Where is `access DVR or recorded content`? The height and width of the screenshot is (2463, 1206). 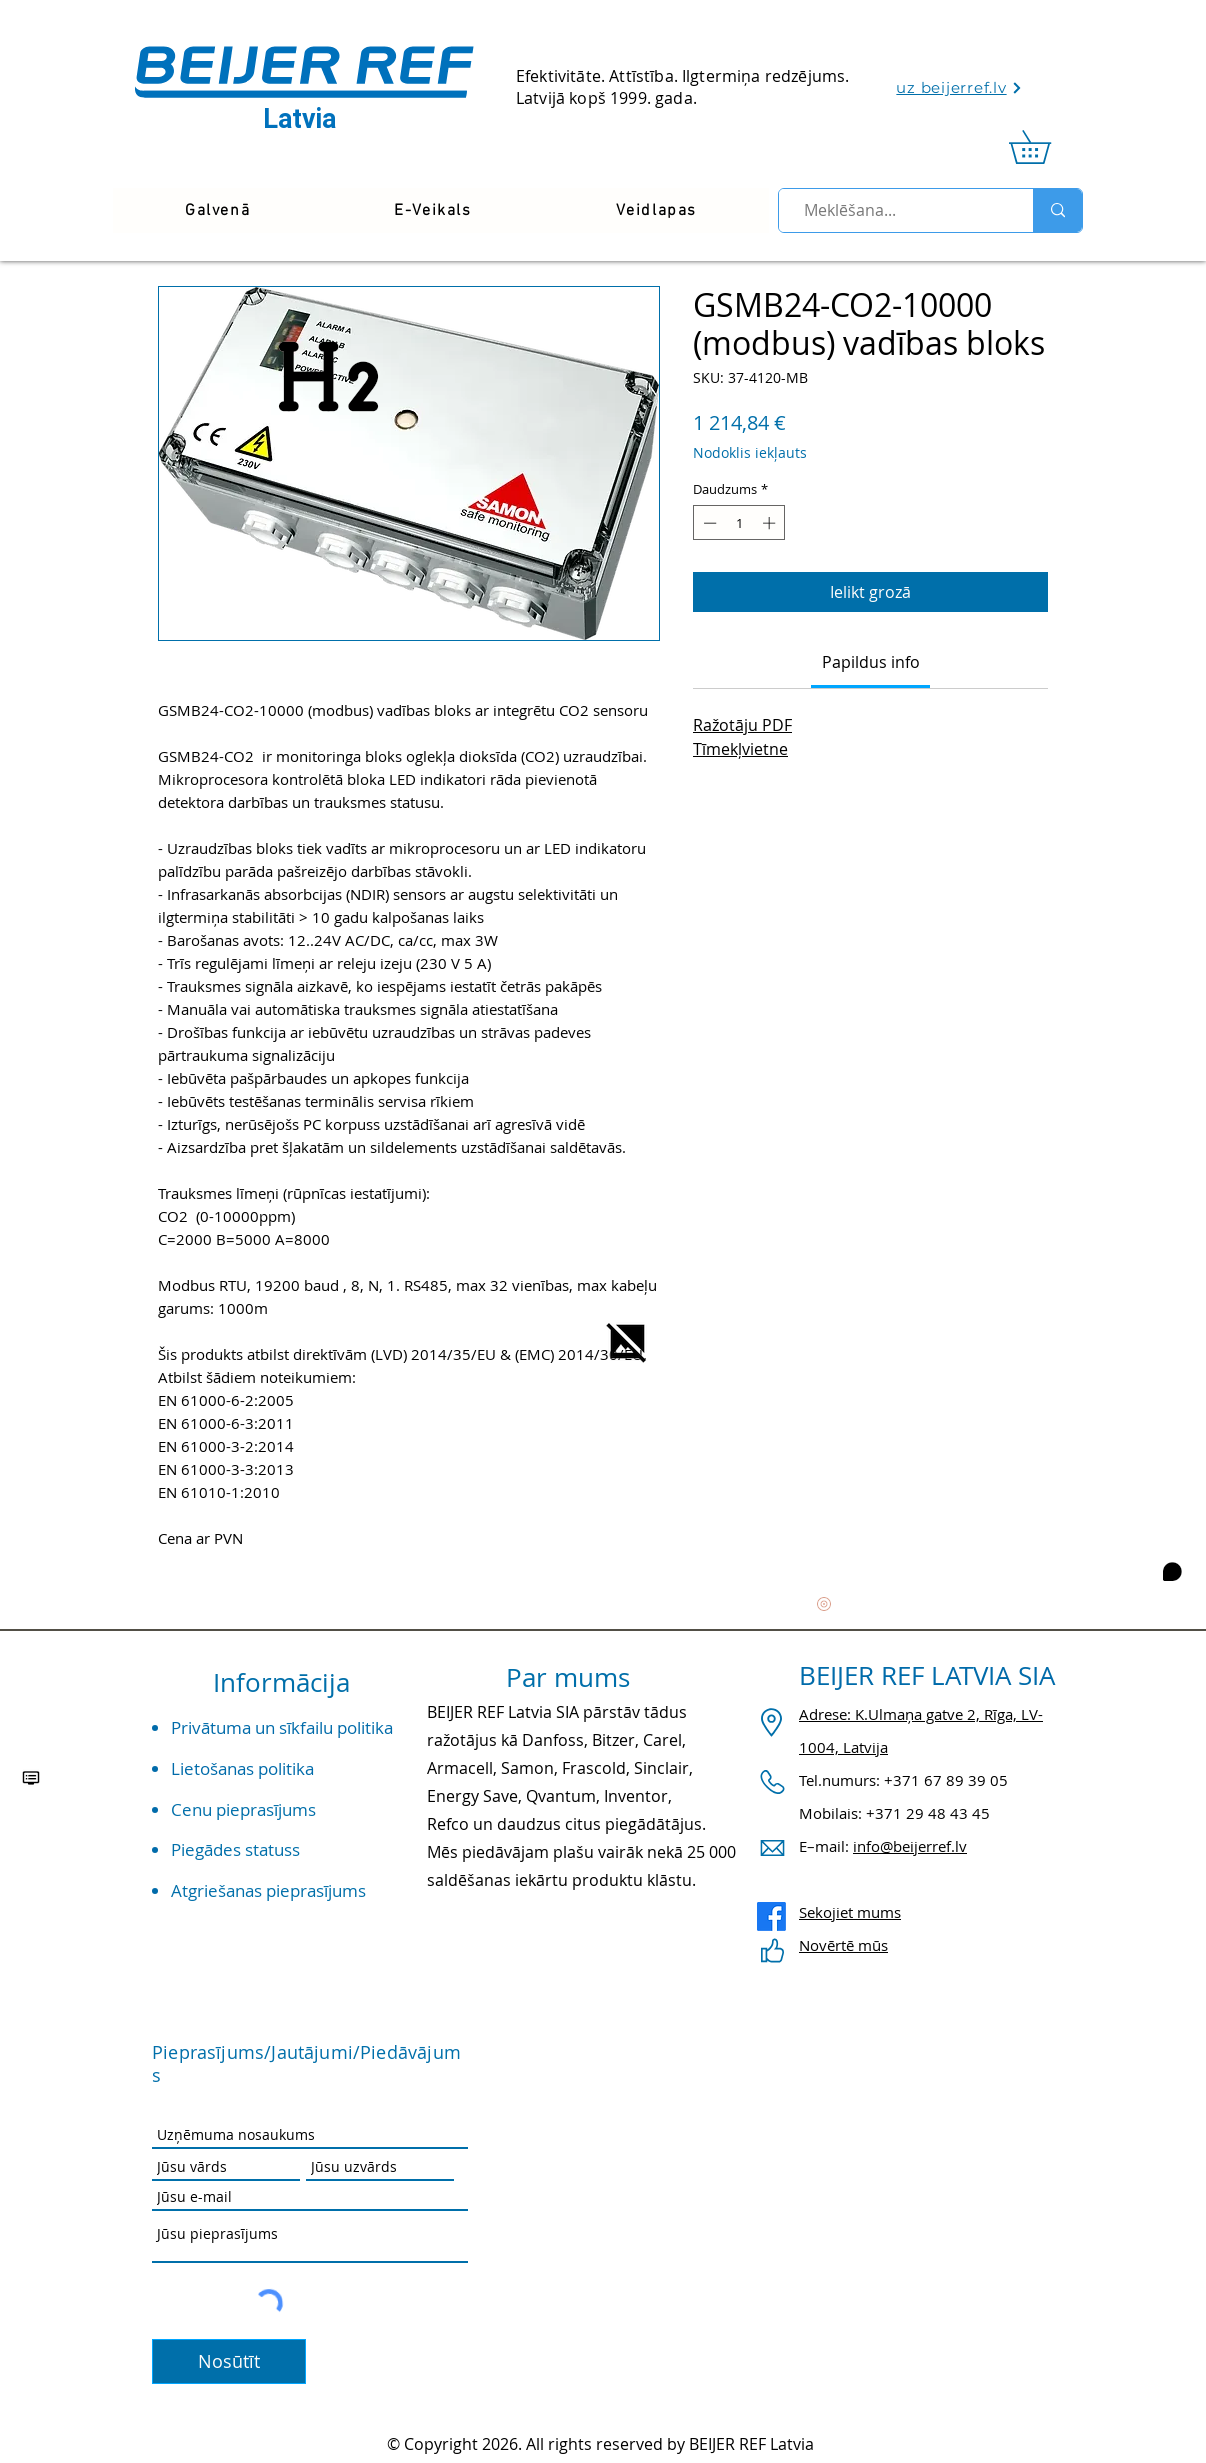 access DVR or recorded content is located at coordinates (31, 1778).